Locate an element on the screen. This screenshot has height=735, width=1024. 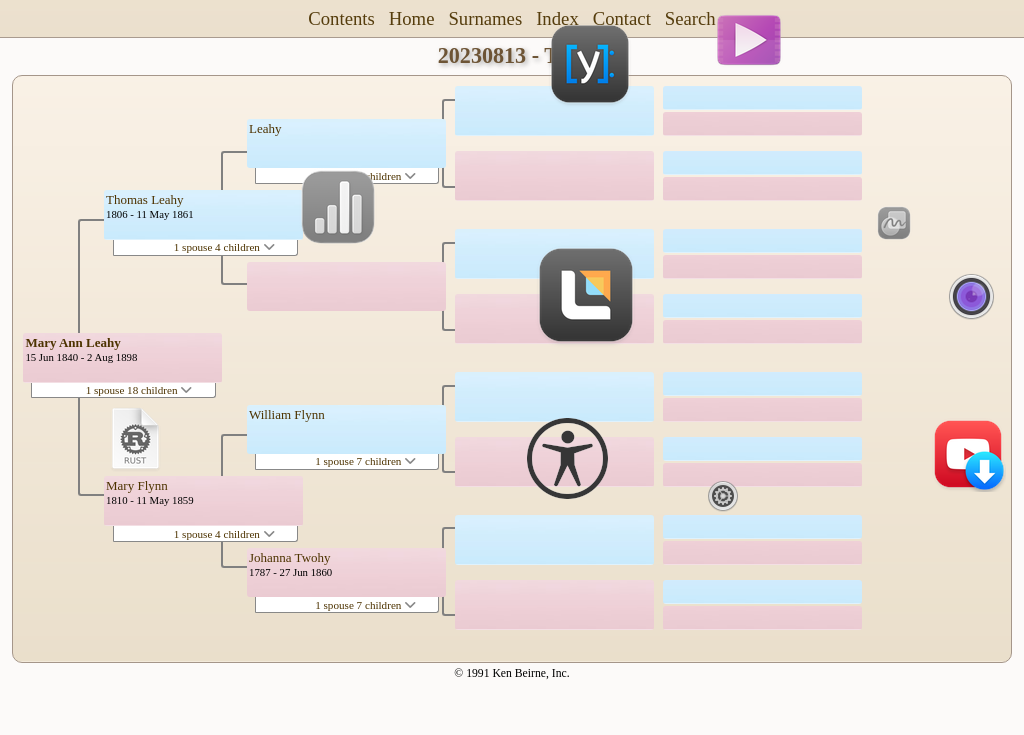
open numbers spreadsheet app is located at coordinates (338, 207).